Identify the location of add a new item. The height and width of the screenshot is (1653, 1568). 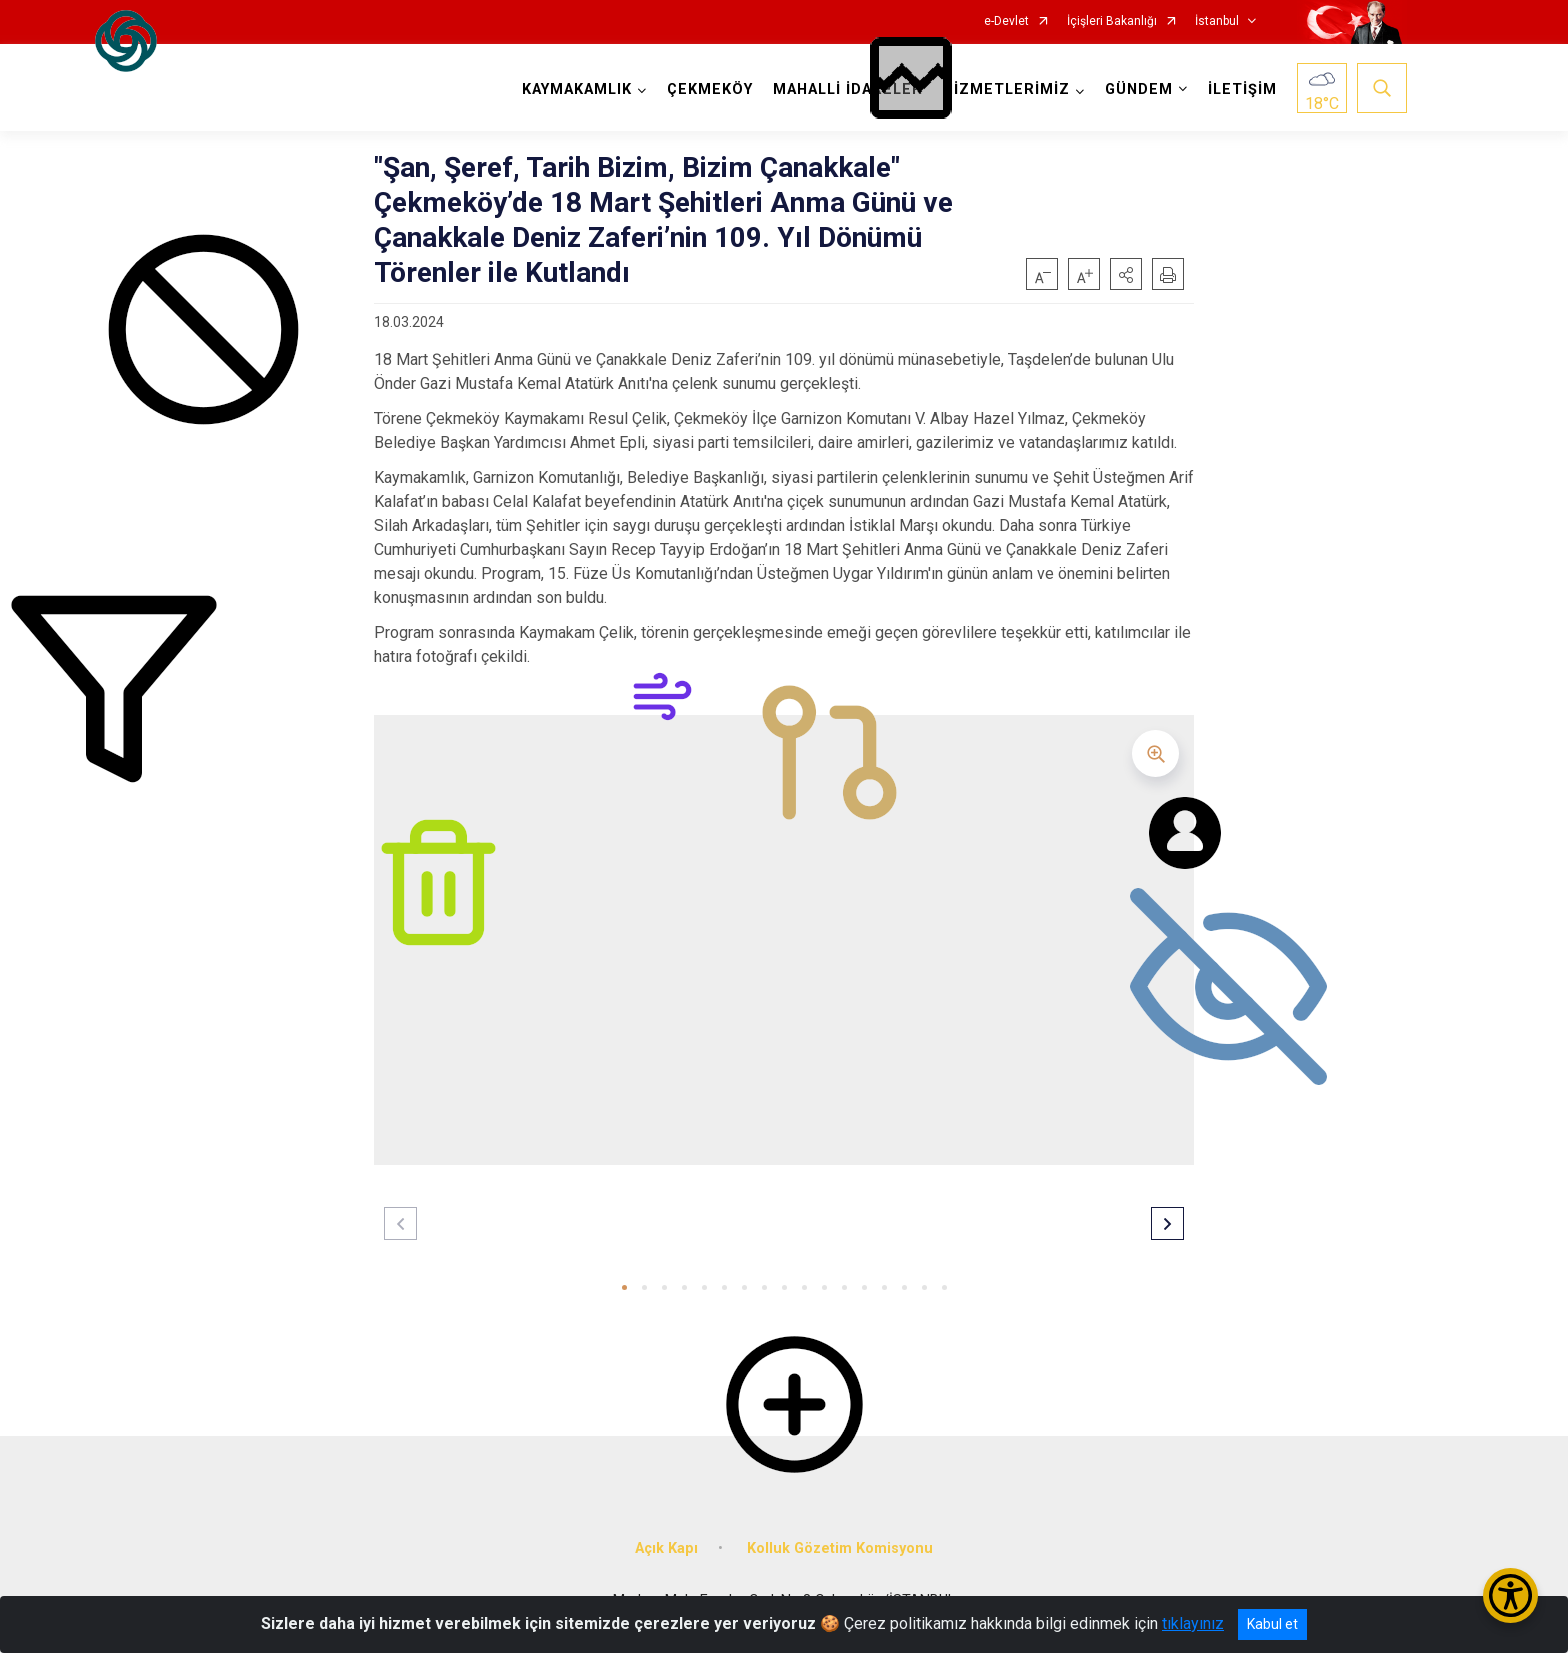
(794, 1404).